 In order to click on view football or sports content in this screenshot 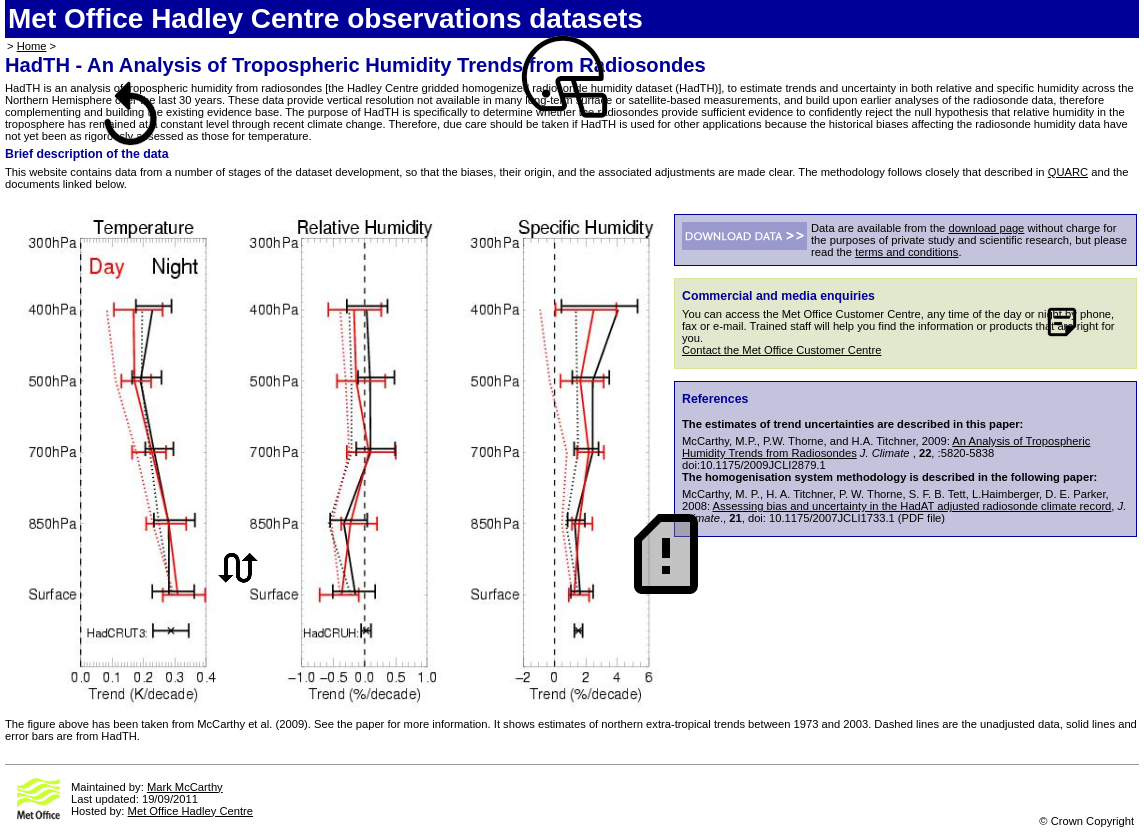, I will do `click(564, 78)`.